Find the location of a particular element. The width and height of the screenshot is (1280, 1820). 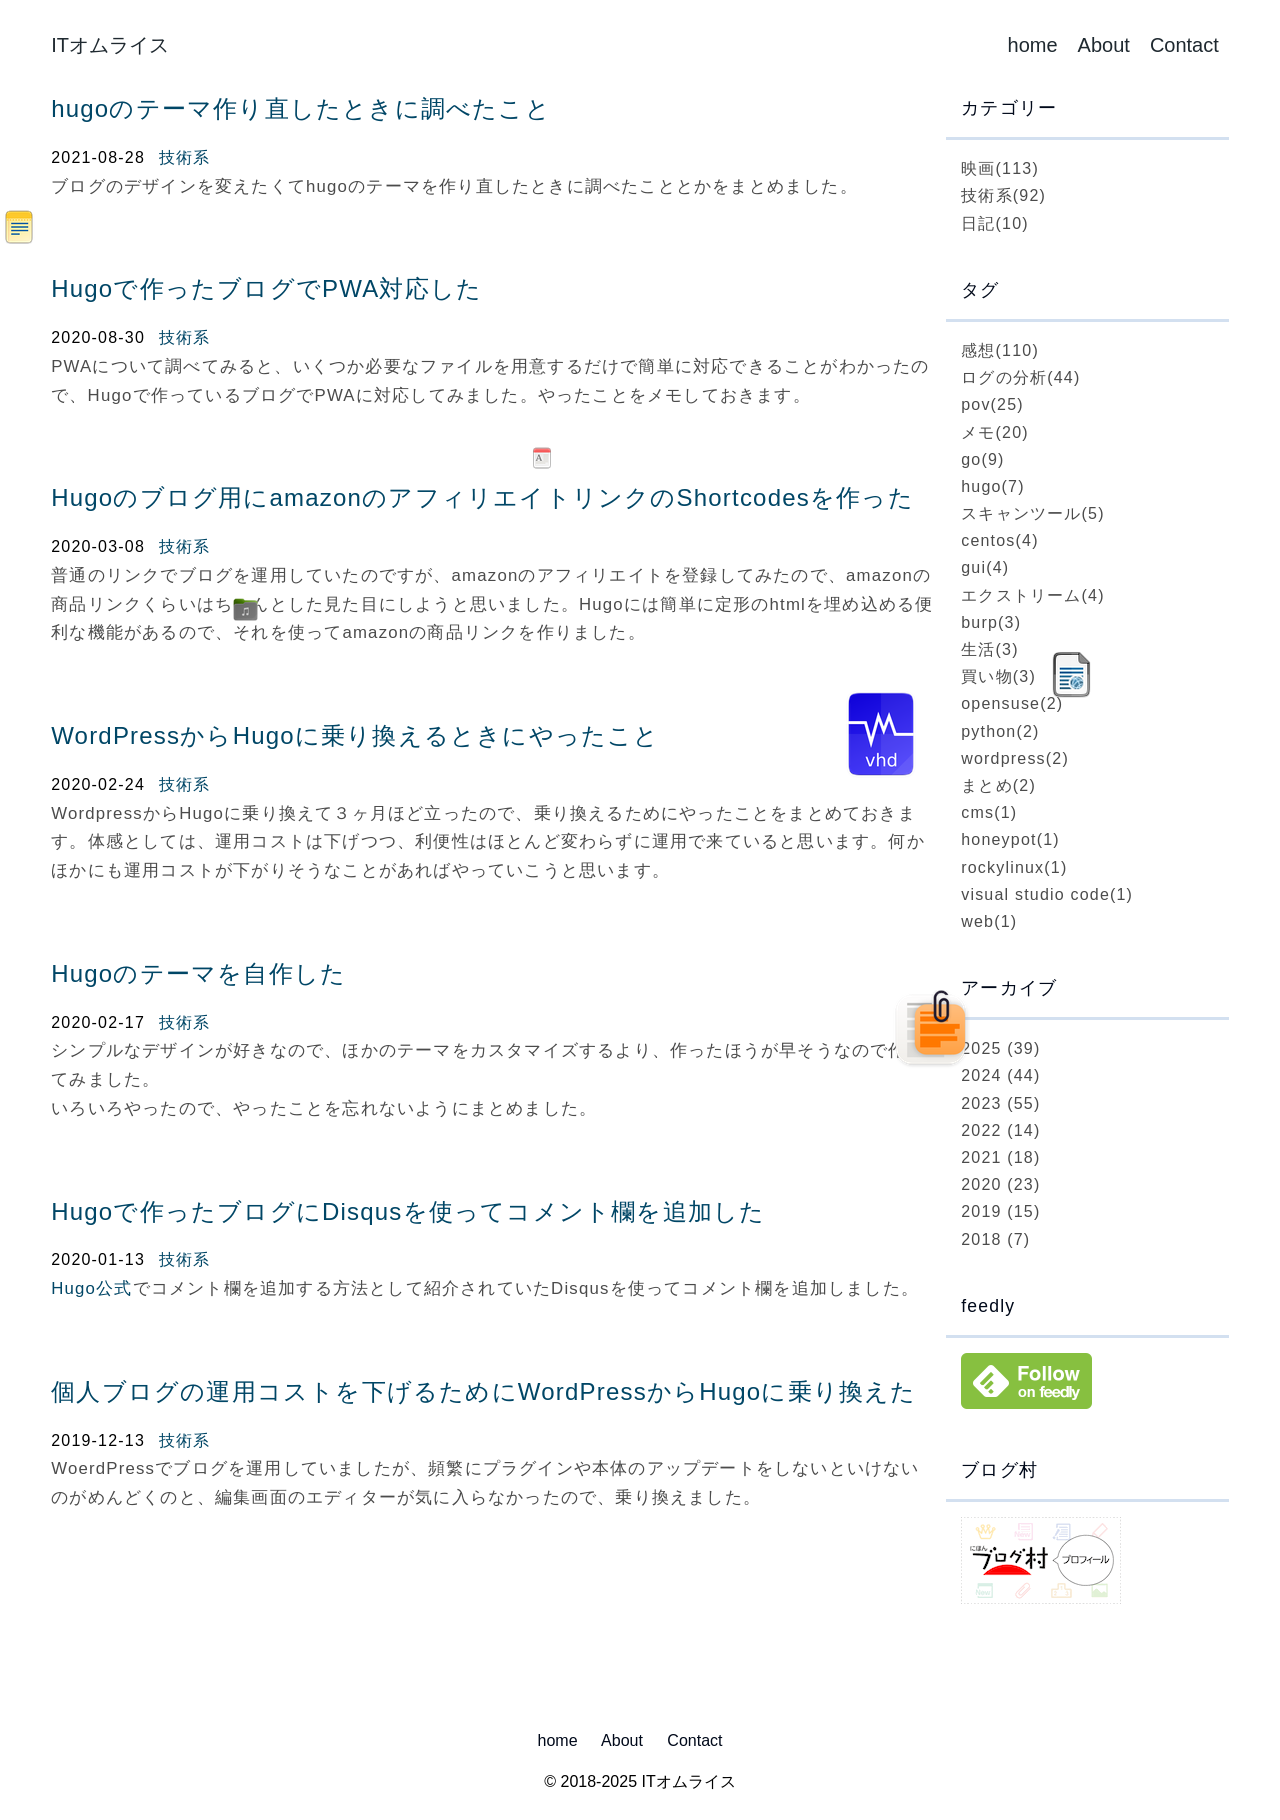

open pdf metadata editor app is located at coordinates (930, 1029).